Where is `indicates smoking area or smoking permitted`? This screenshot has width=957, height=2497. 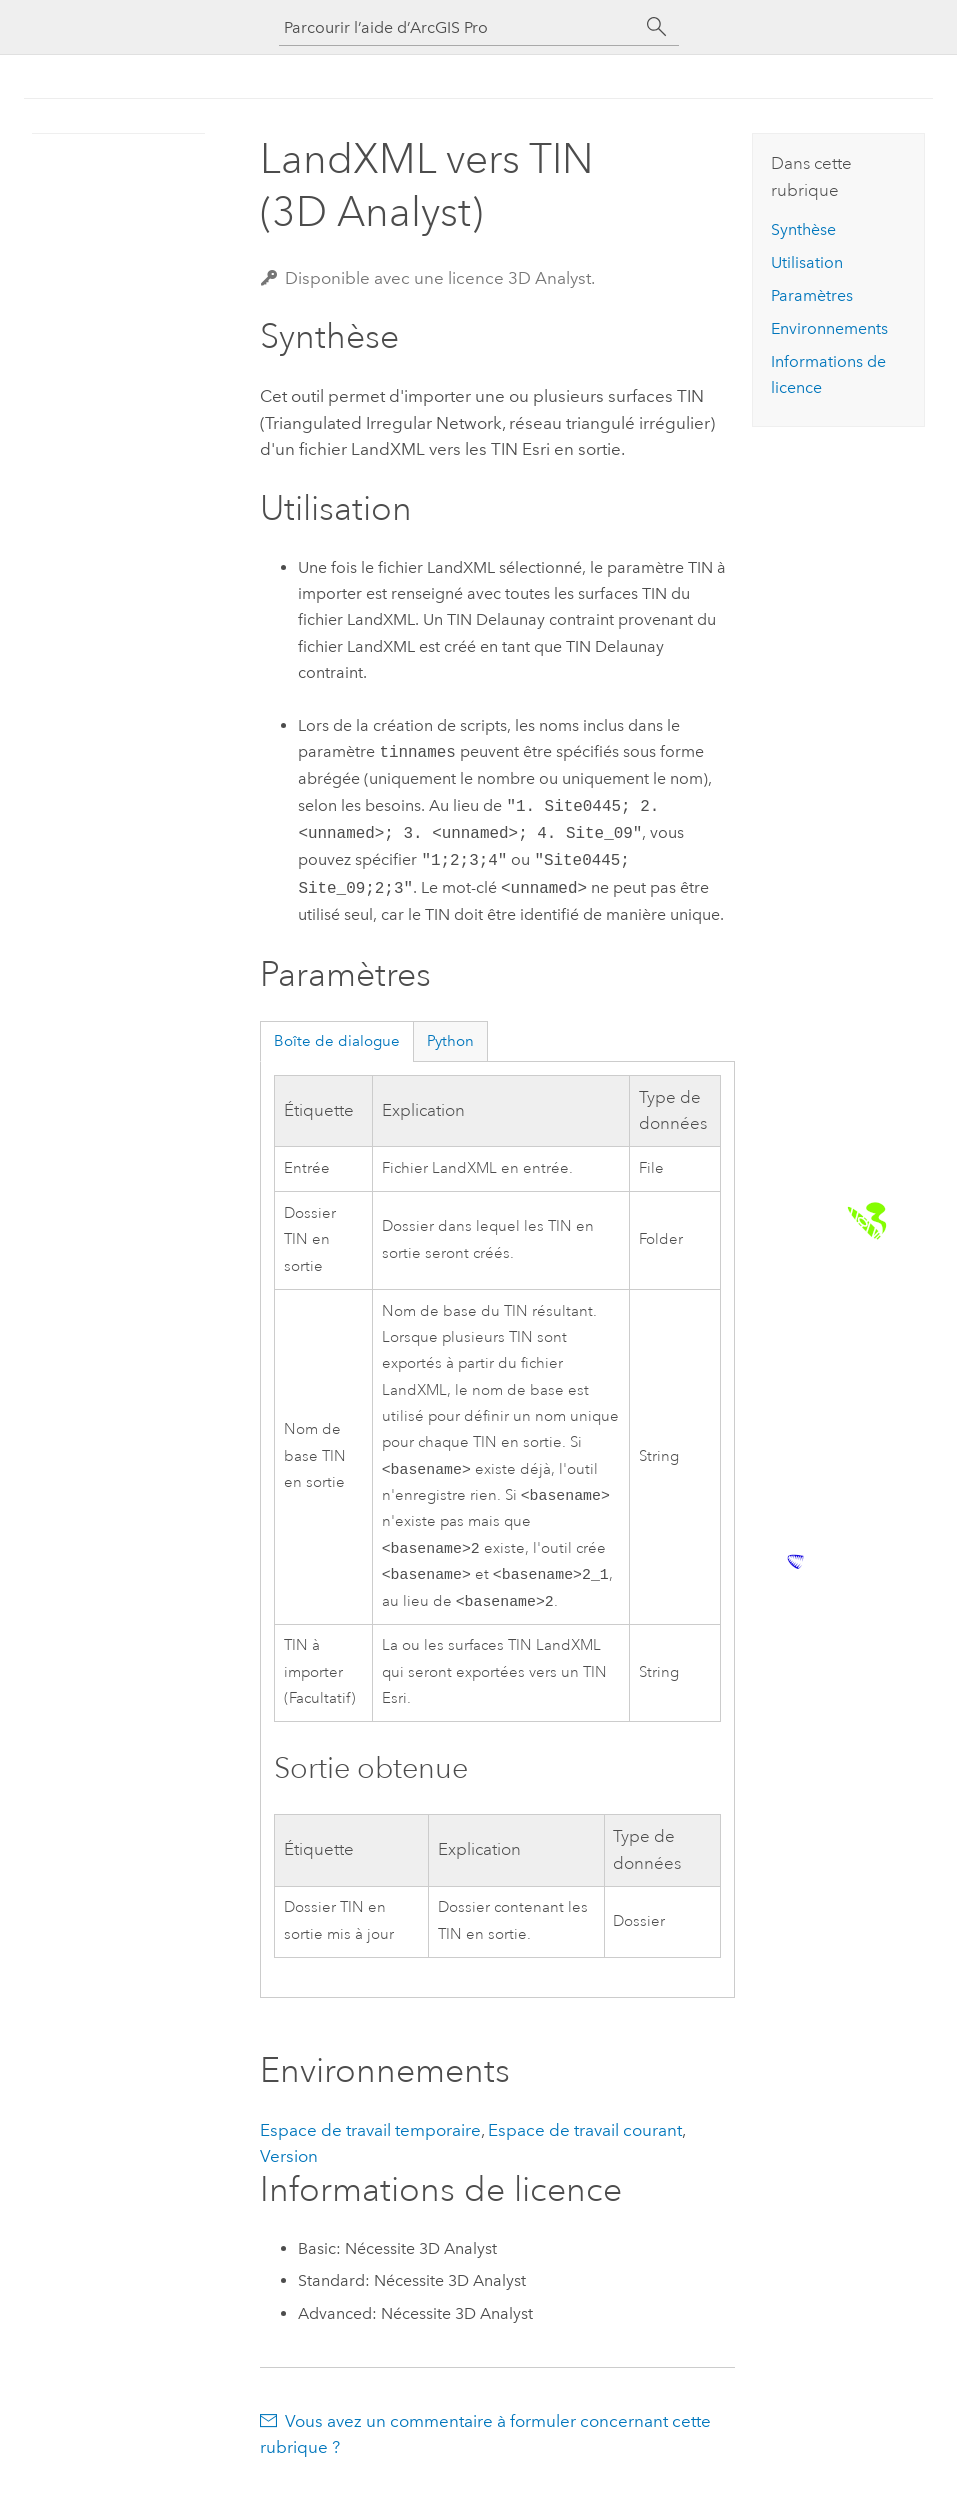 indicates smoking area or smoking permitted is located at coordinates (867, 1221).